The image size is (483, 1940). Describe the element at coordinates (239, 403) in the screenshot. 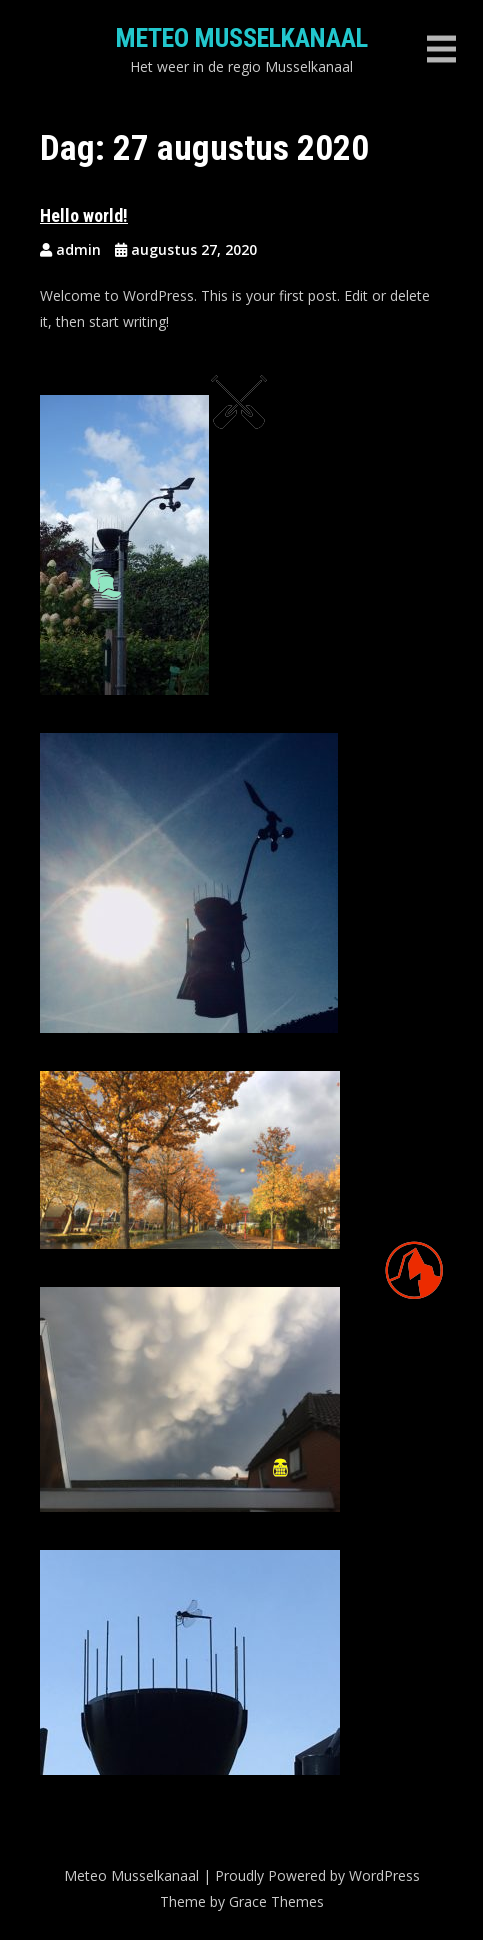

I see `access water sports or kayaking activities` at that location.